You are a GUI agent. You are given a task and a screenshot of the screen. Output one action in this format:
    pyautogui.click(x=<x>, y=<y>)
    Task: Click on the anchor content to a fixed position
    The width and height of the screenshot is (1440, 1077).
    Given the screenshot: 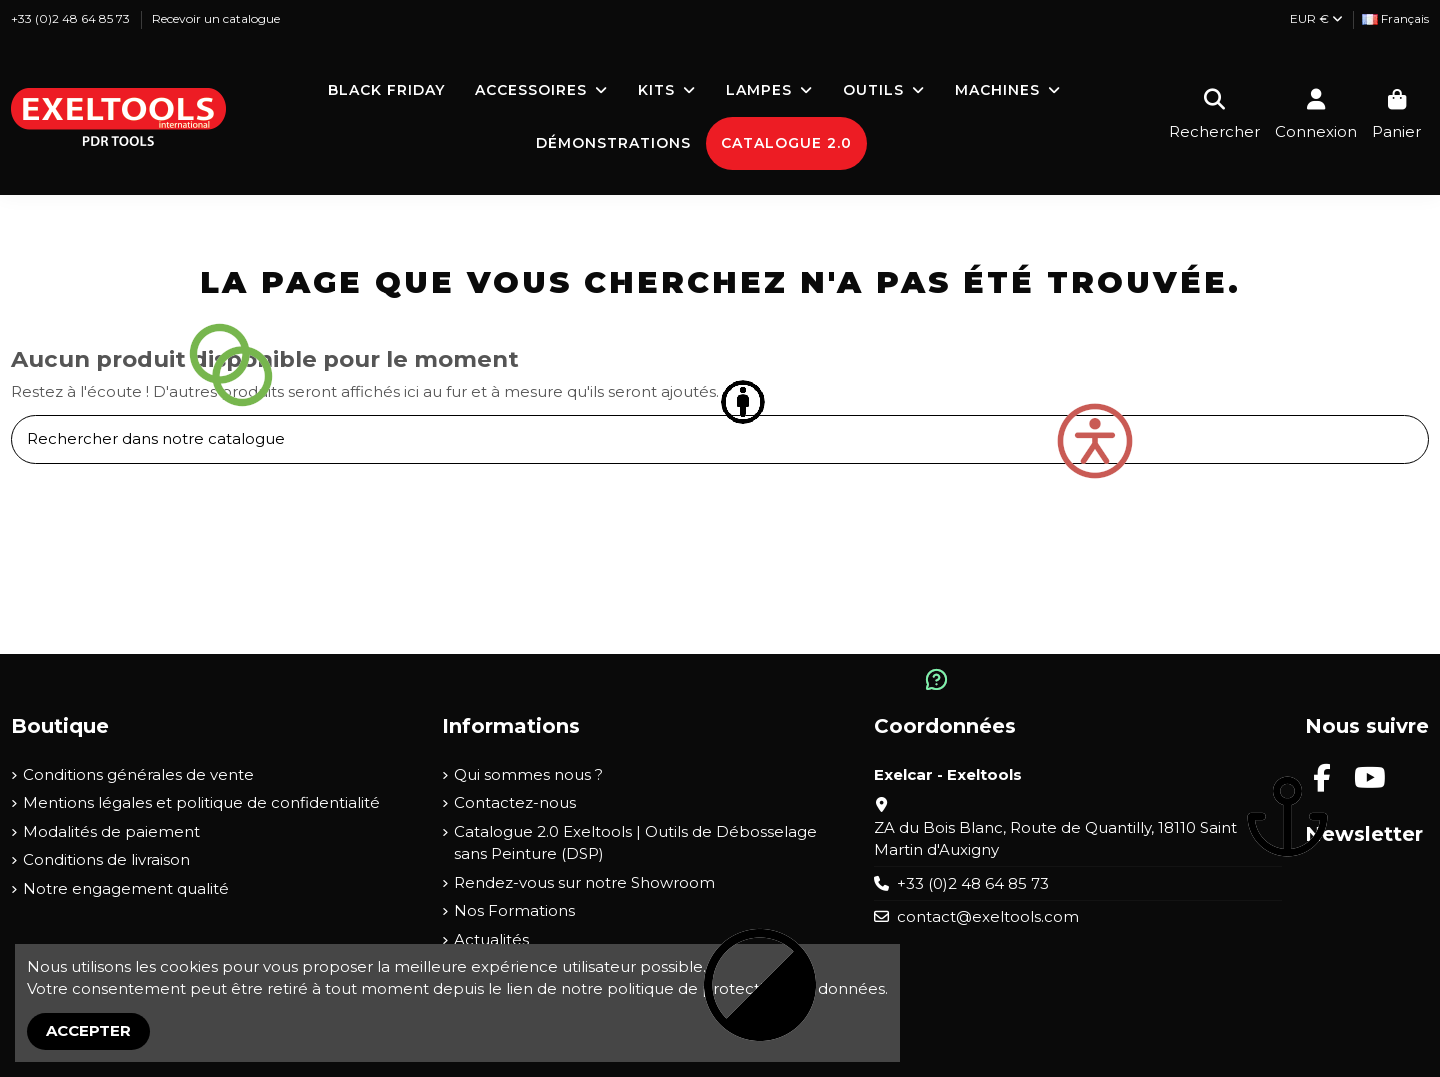 What is the action you would take?
    pyautogui.click(x=1287, y=816)
    